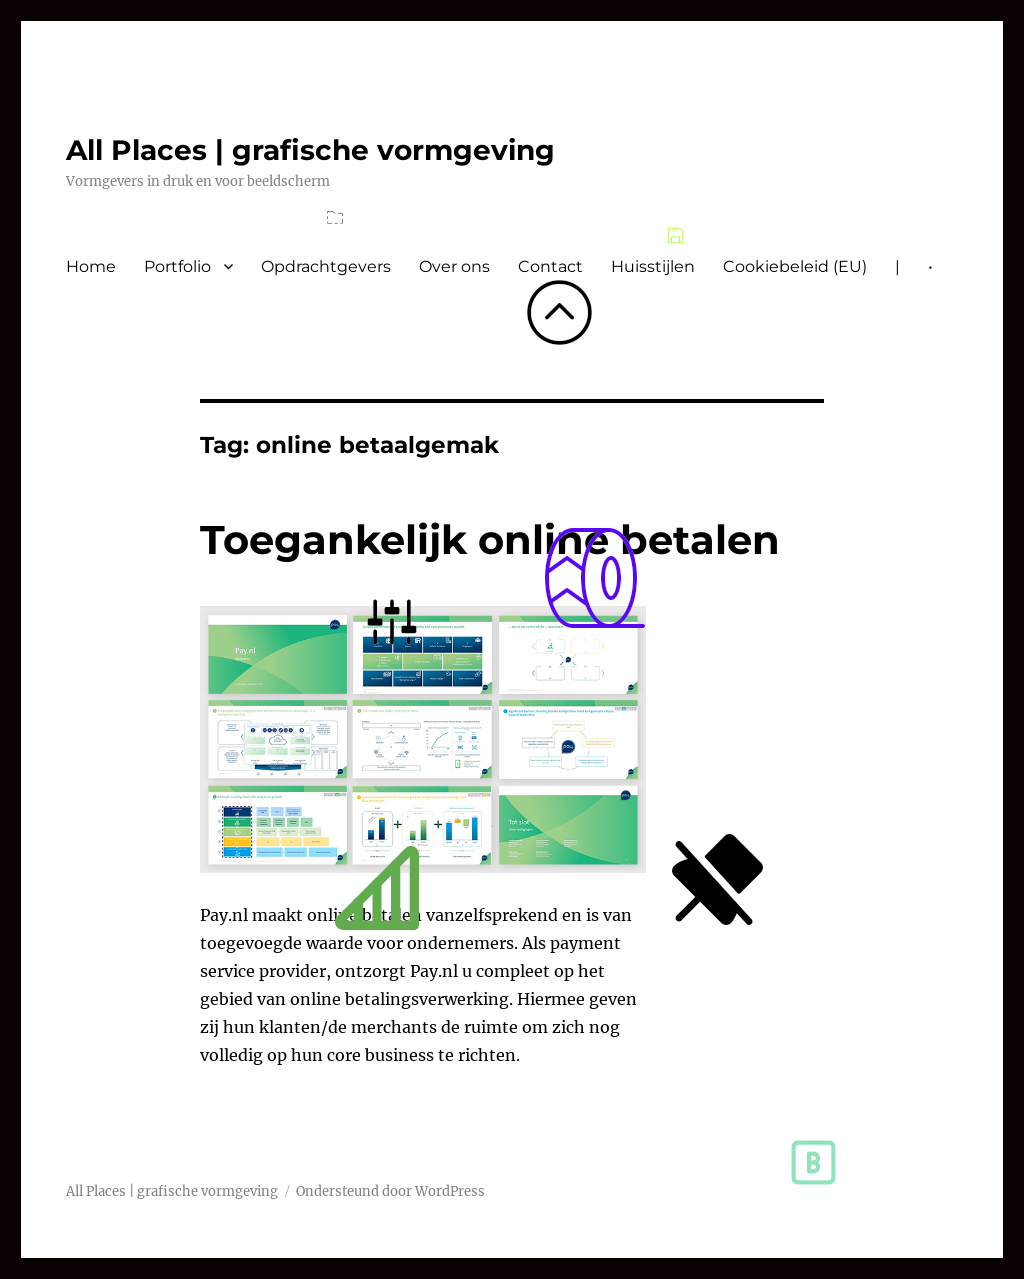 The width and height of the screenshot is (1024, 1279). I want to click on save current file or document, so click(675, 235).